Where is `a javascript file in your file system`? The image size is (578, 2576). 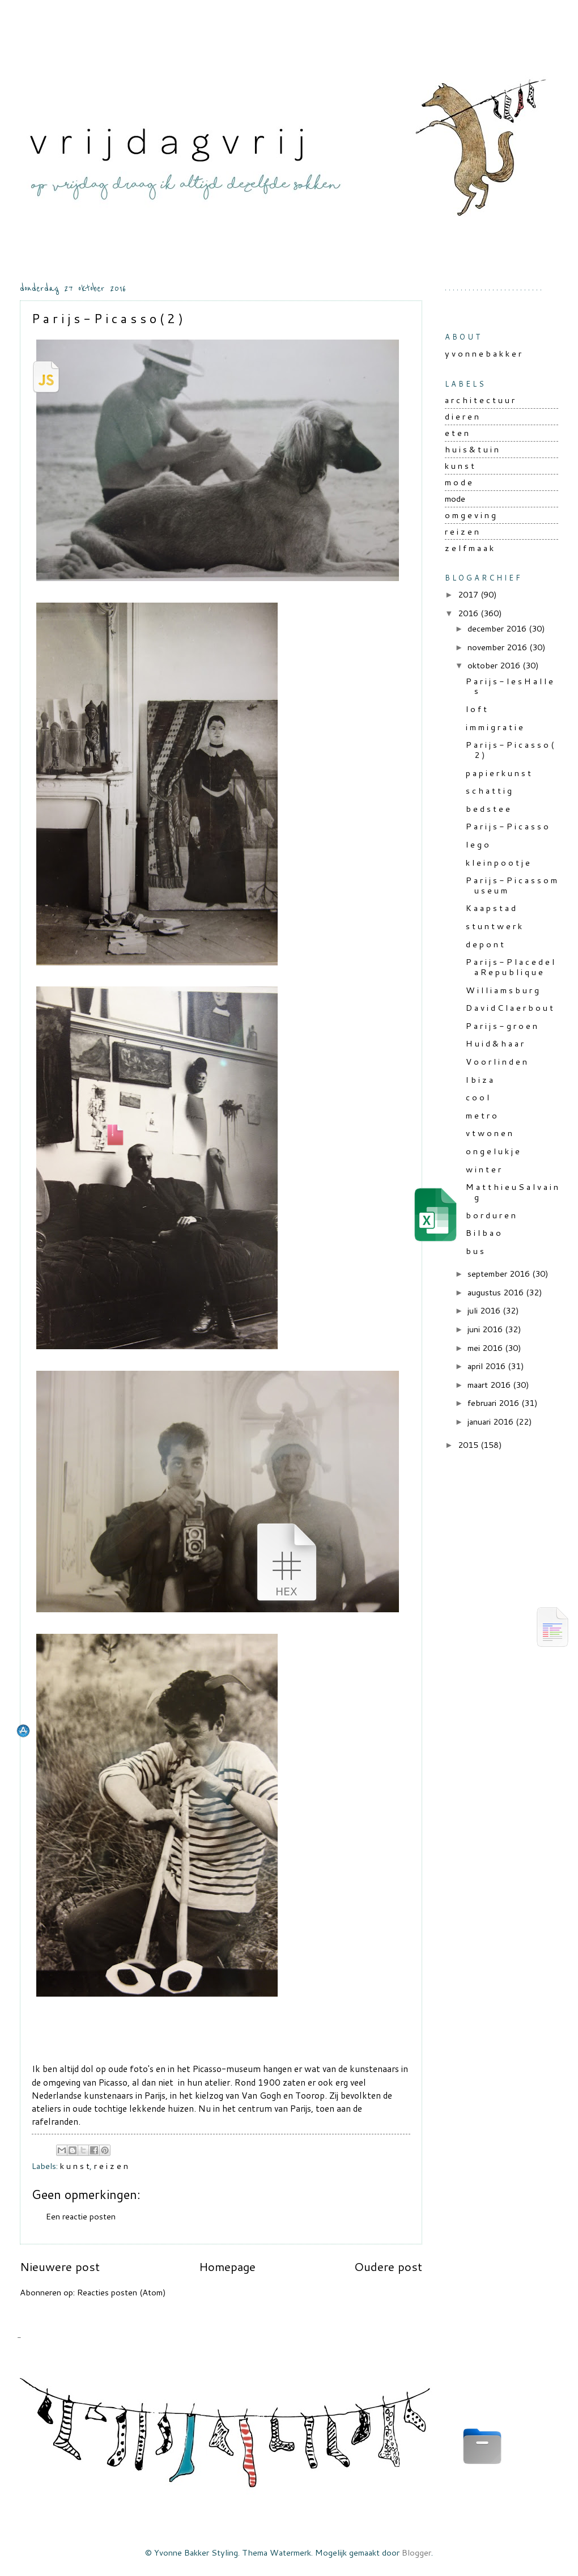
a javascript file in your file system is located at coordinates (46, 376).